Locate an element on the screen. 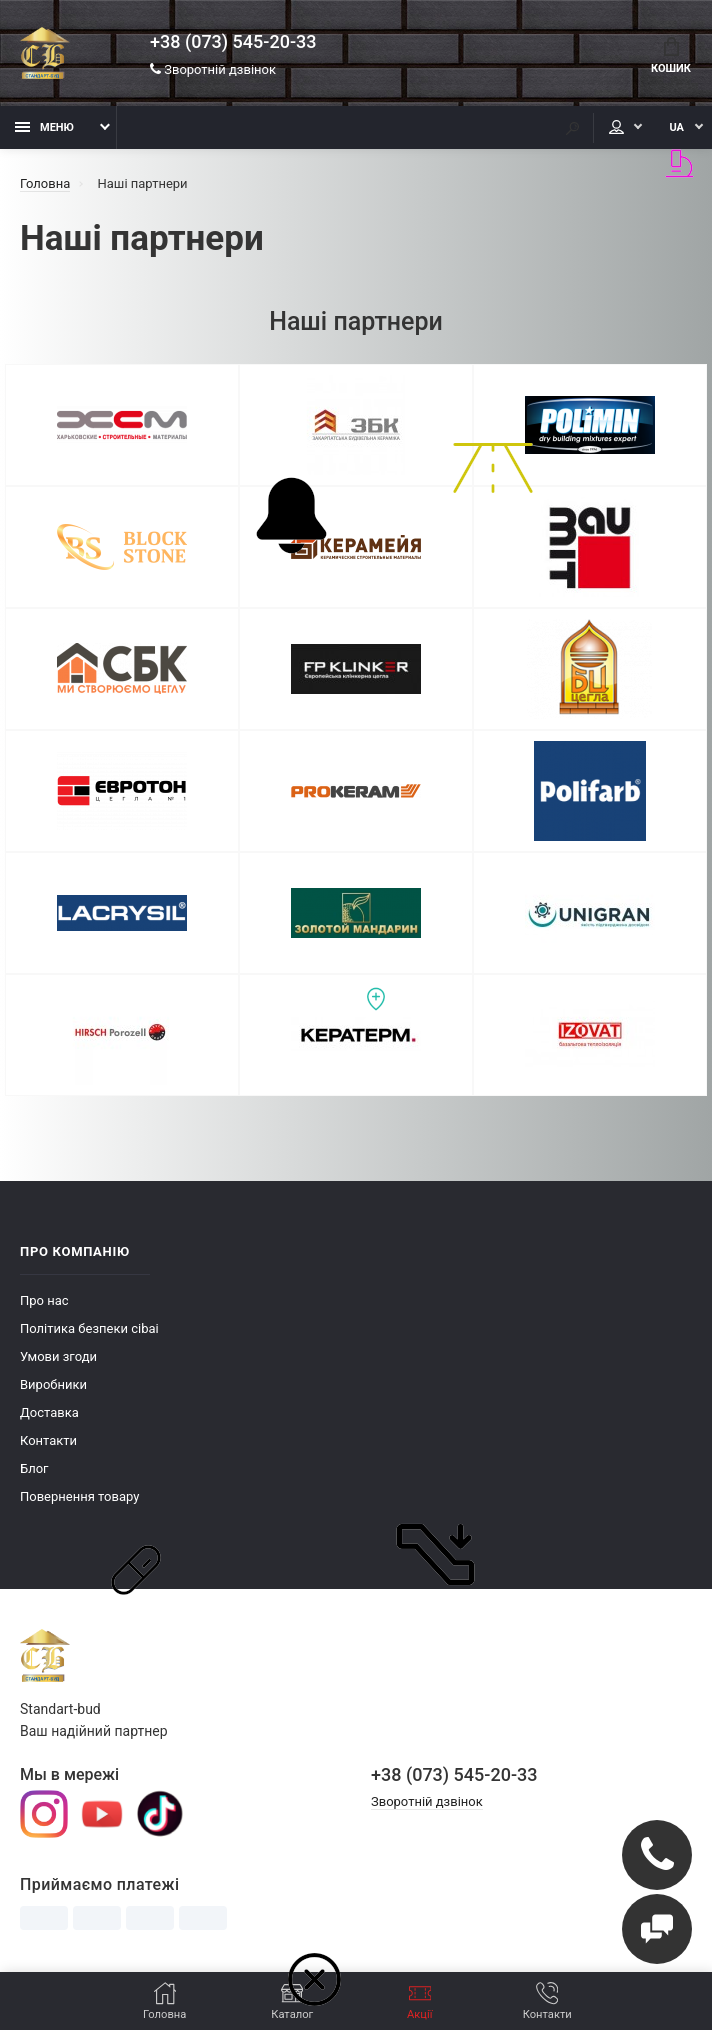 The width and height of the screenshot is (712, 2030). view directions or navigation is located at coordinates (493, 468).